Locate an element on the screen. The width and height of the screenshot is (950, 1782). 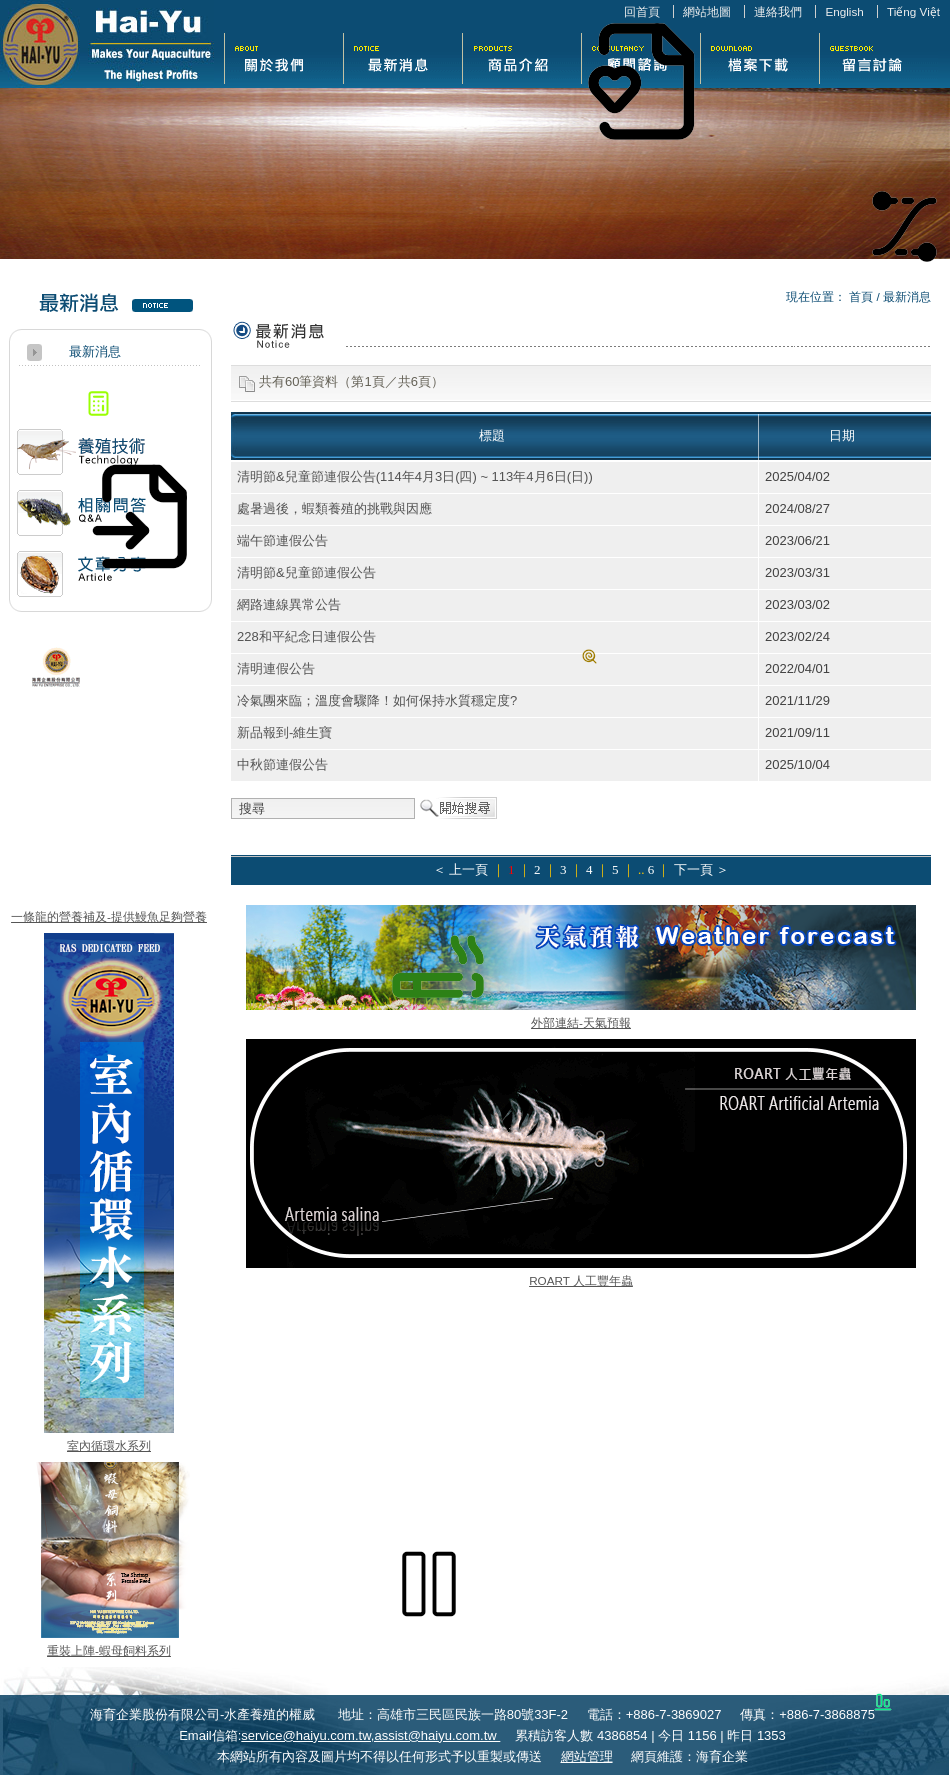
add file to favorites is located at coordinates (646, 81).